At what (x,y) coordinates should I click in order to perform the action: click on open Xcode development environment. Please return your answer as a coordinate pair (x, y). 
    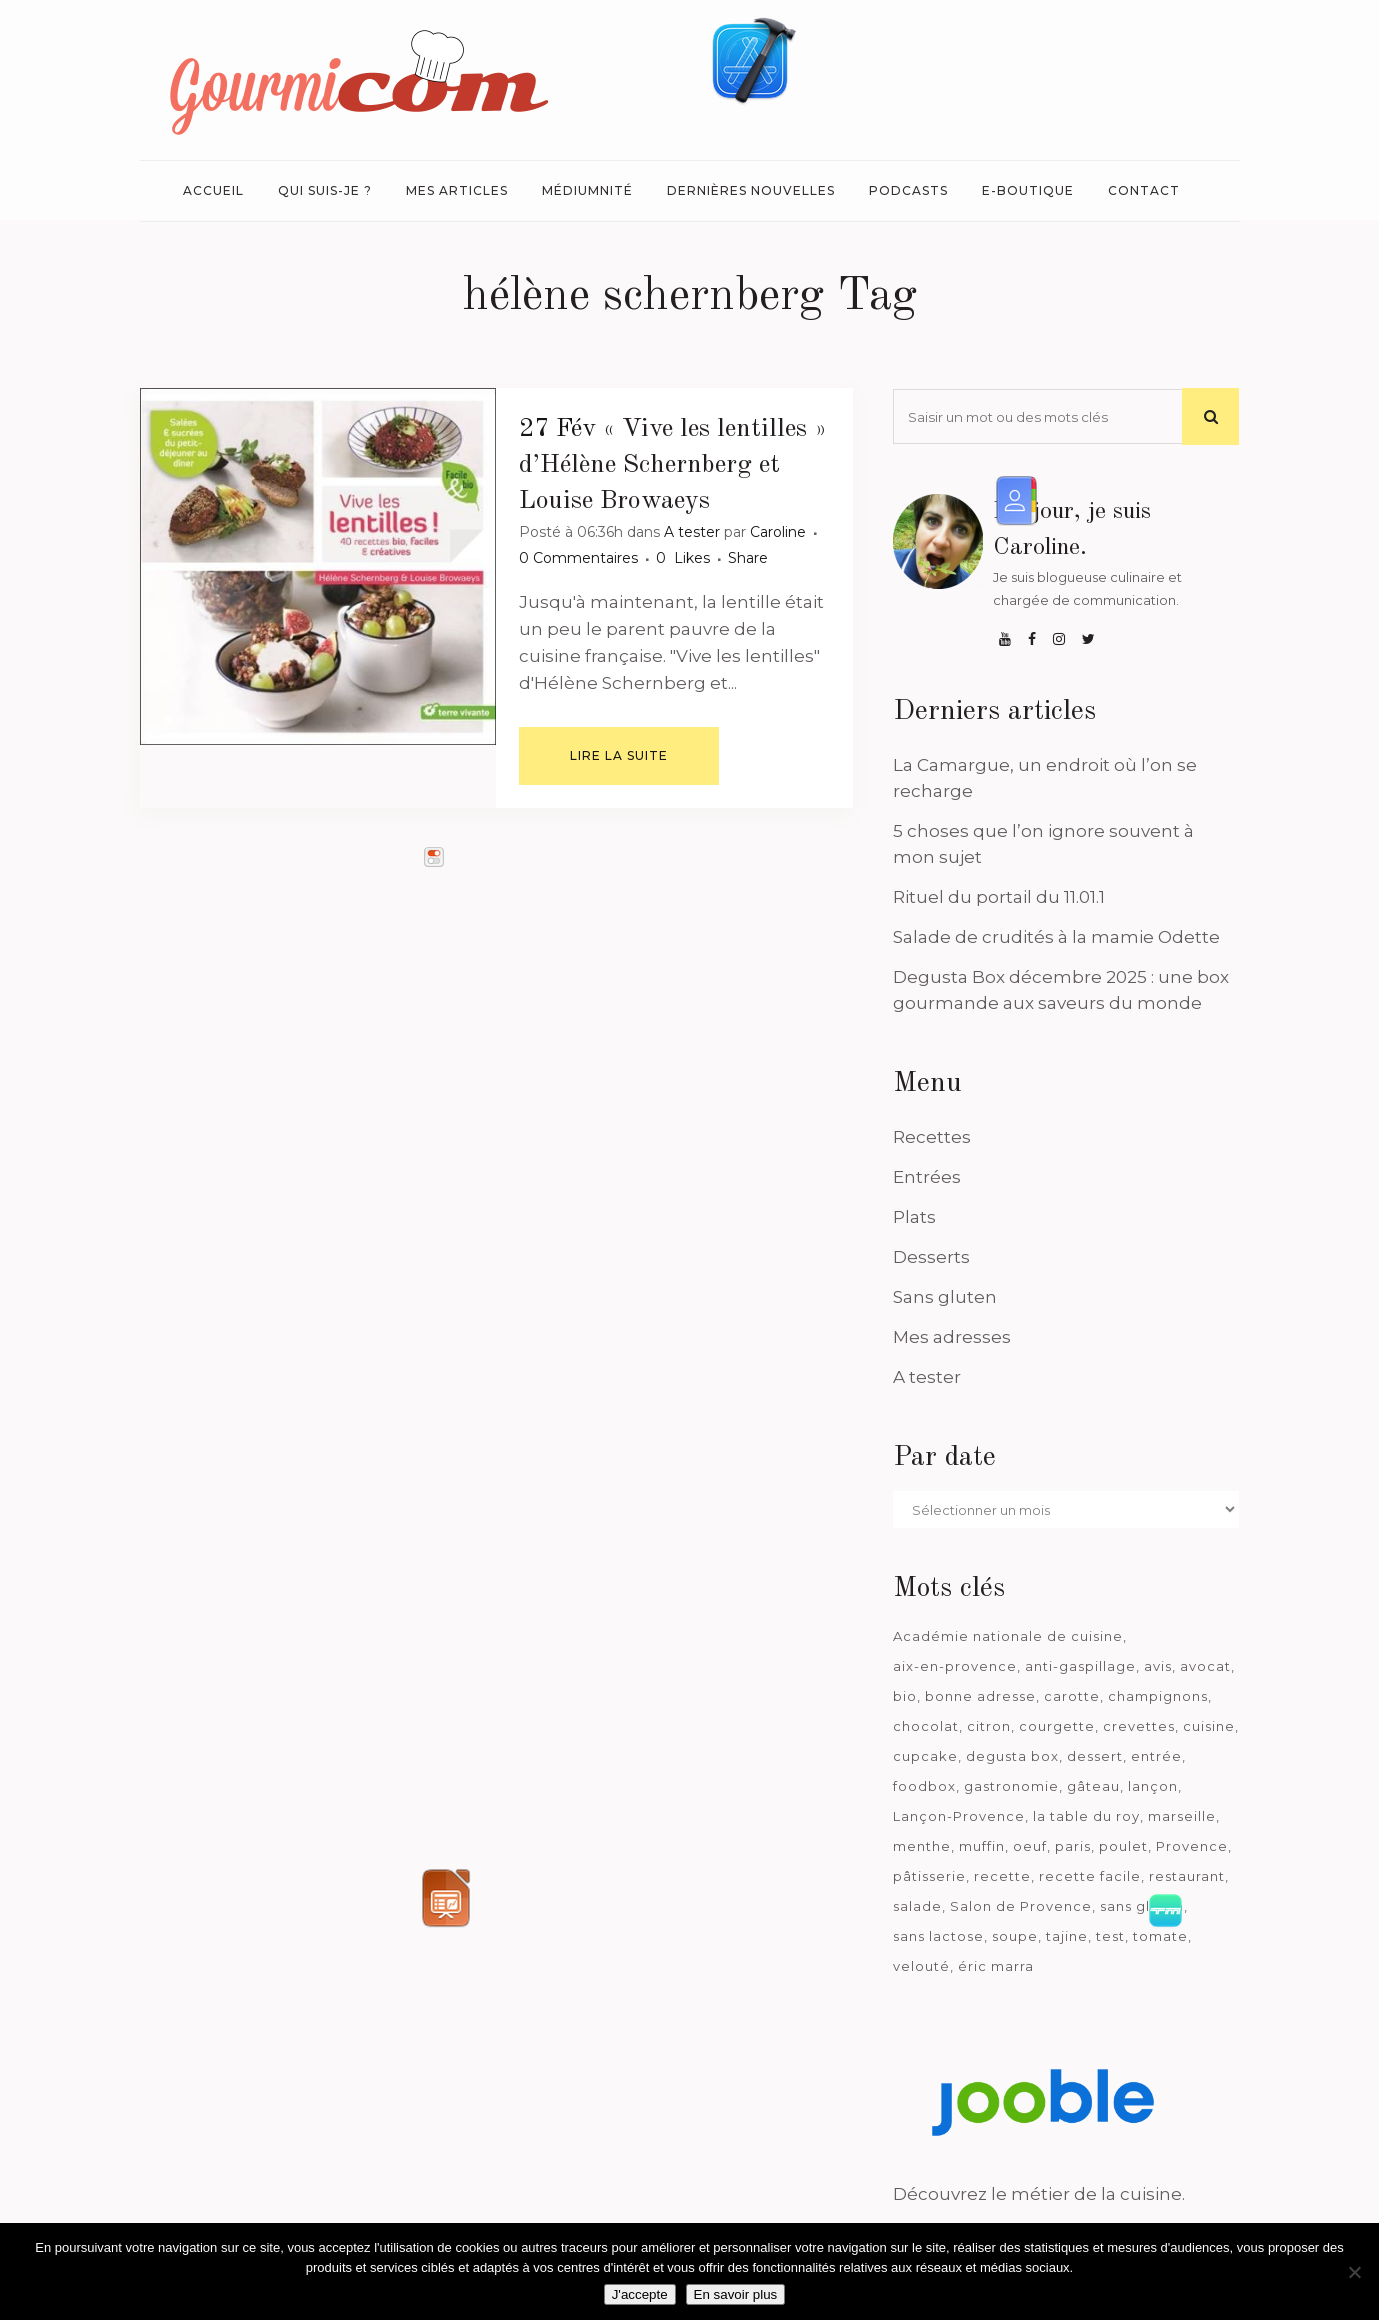
    Looking at the image, I should click on (750, 61).